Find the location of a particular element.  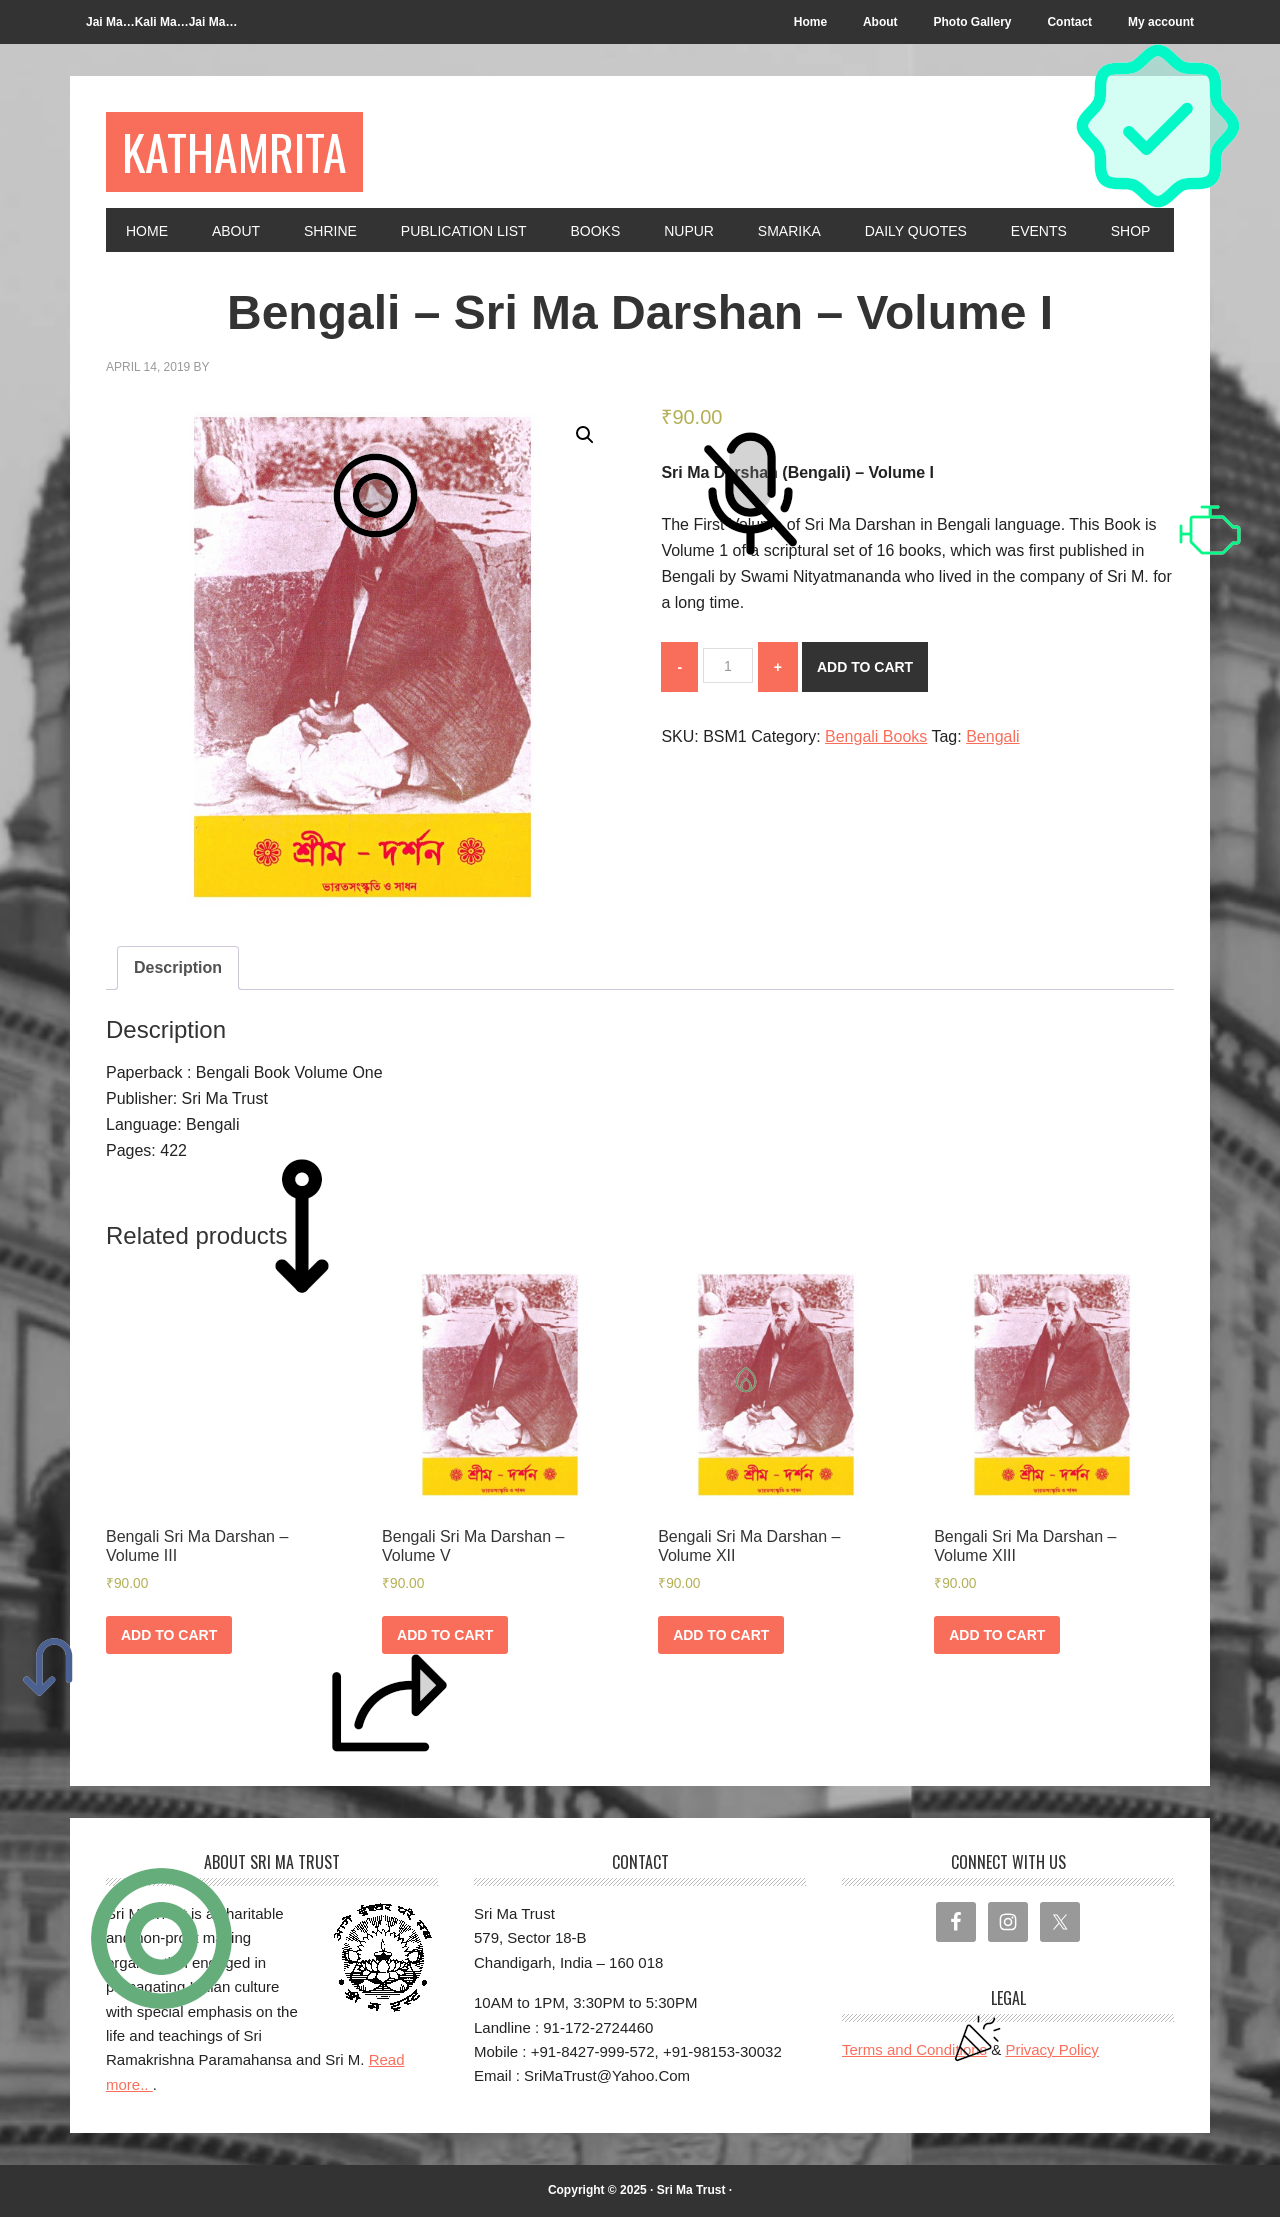

share this content with others is located at coordinates (389, 1698).